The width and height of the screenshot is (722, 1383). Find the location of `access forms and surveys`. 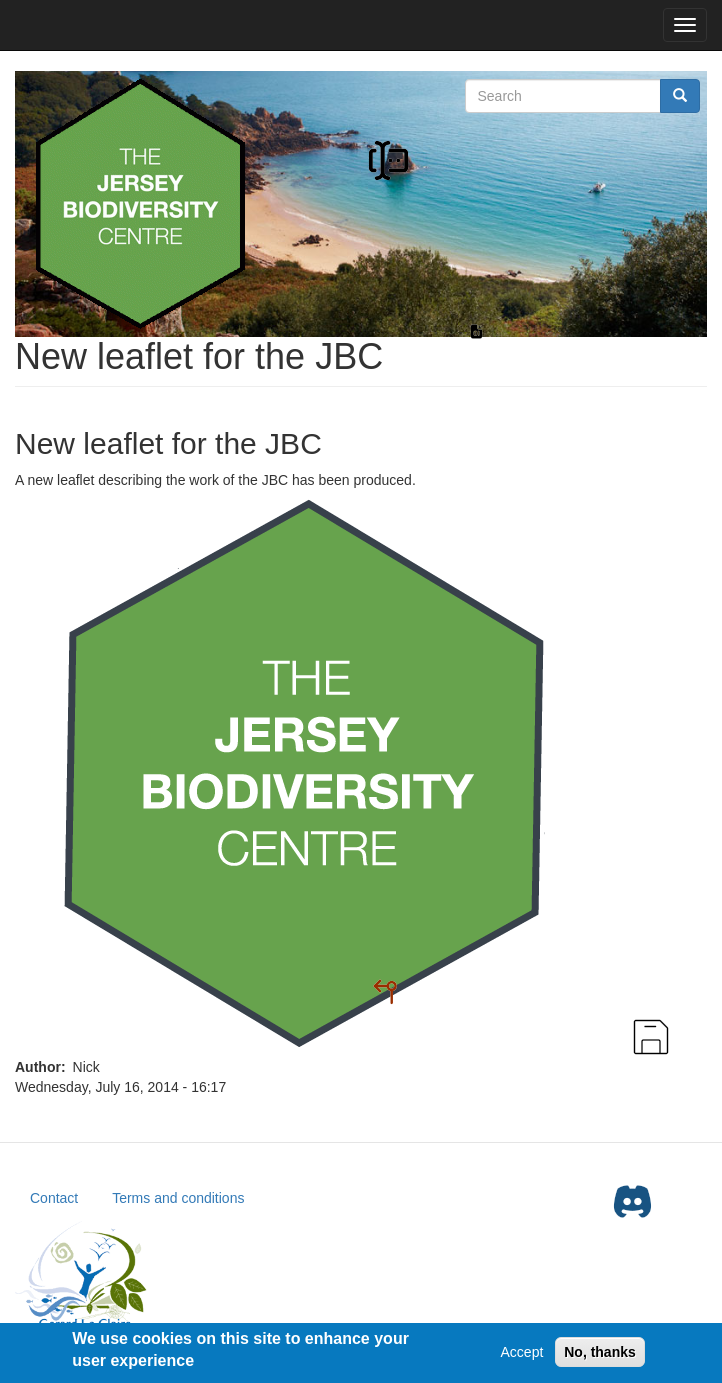

access forms and surveys is located at coordinates (388, 160).